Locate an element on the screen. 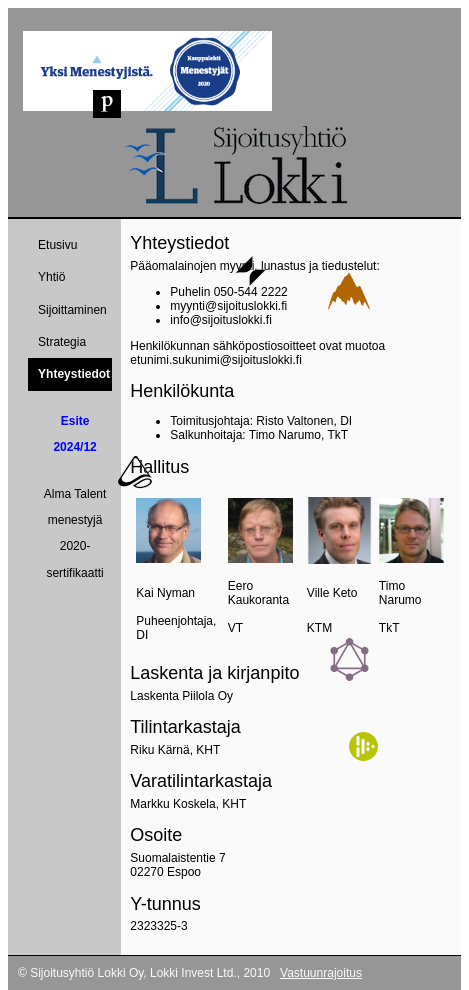  mobx-state-tree library logo is located at coordinates (135, 472).